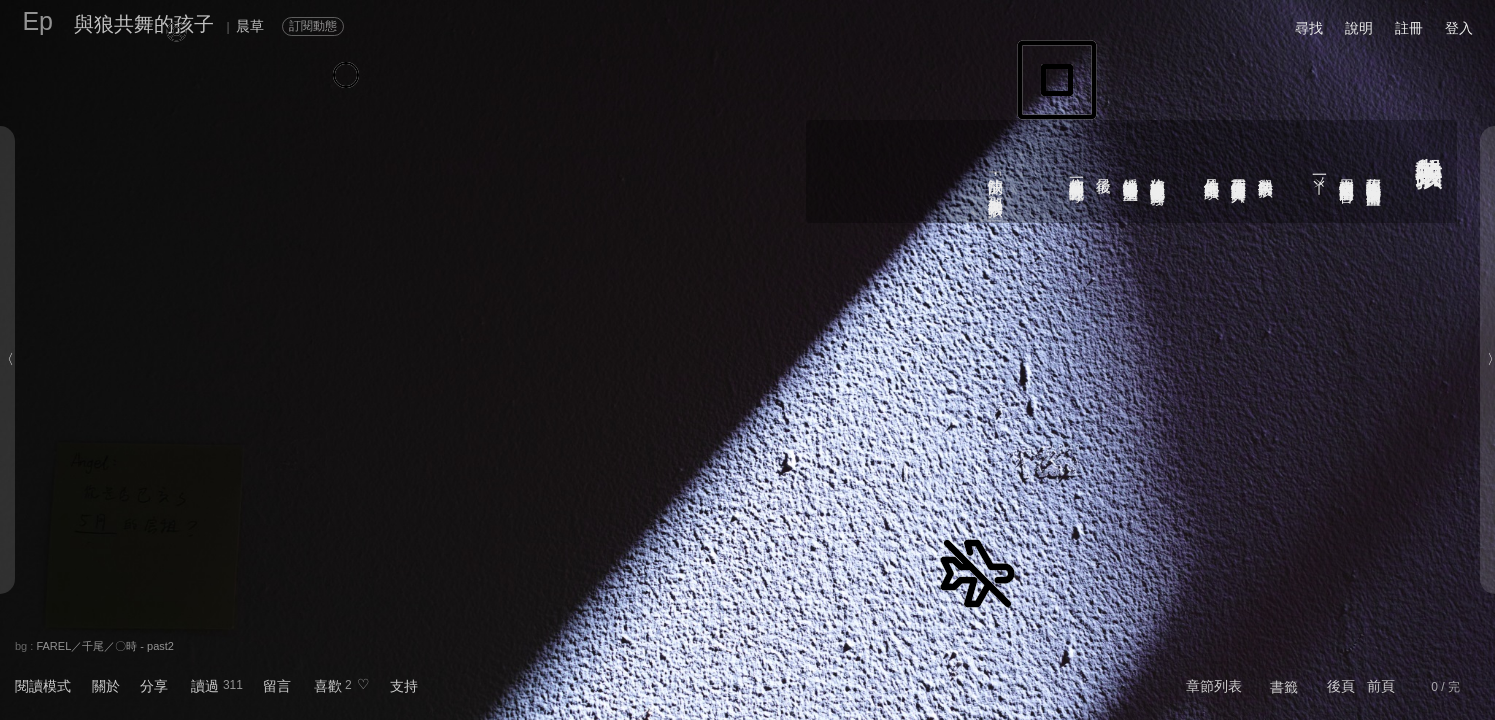  Describe the element at coordinates (176, 31) in the screenshot. I see `verified user profile` at that location.